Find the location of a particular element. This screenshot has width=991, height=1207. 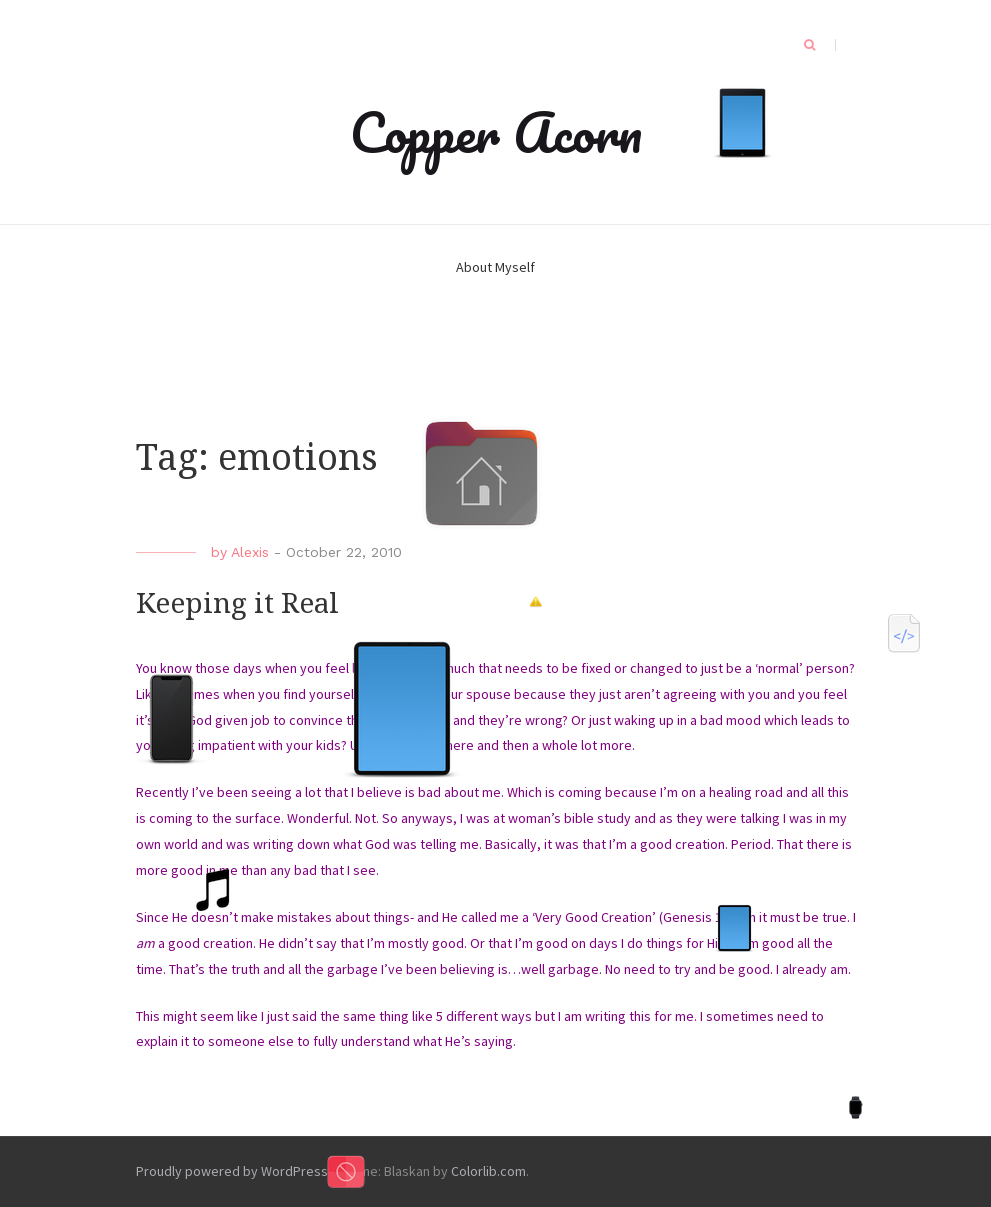

indicates image failed to load is located at coordinates (346, 1171).